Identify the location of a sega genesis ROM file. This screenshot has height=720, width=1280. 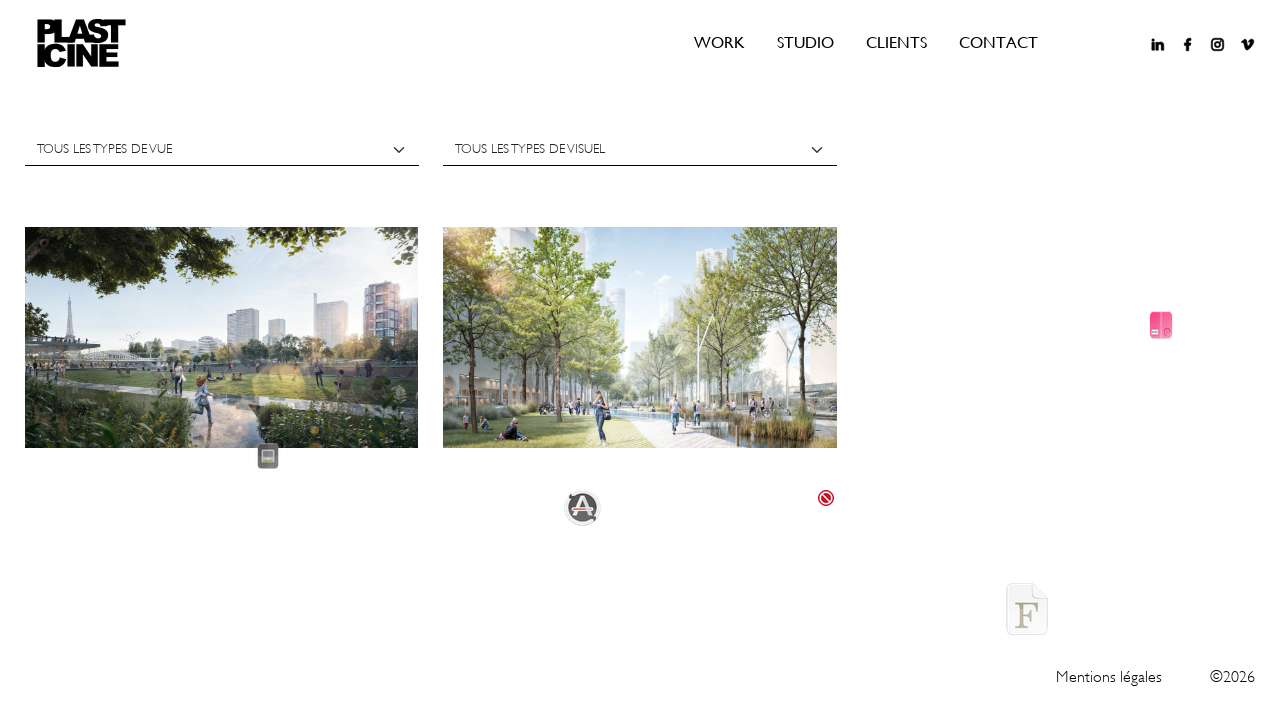
(268, 456).